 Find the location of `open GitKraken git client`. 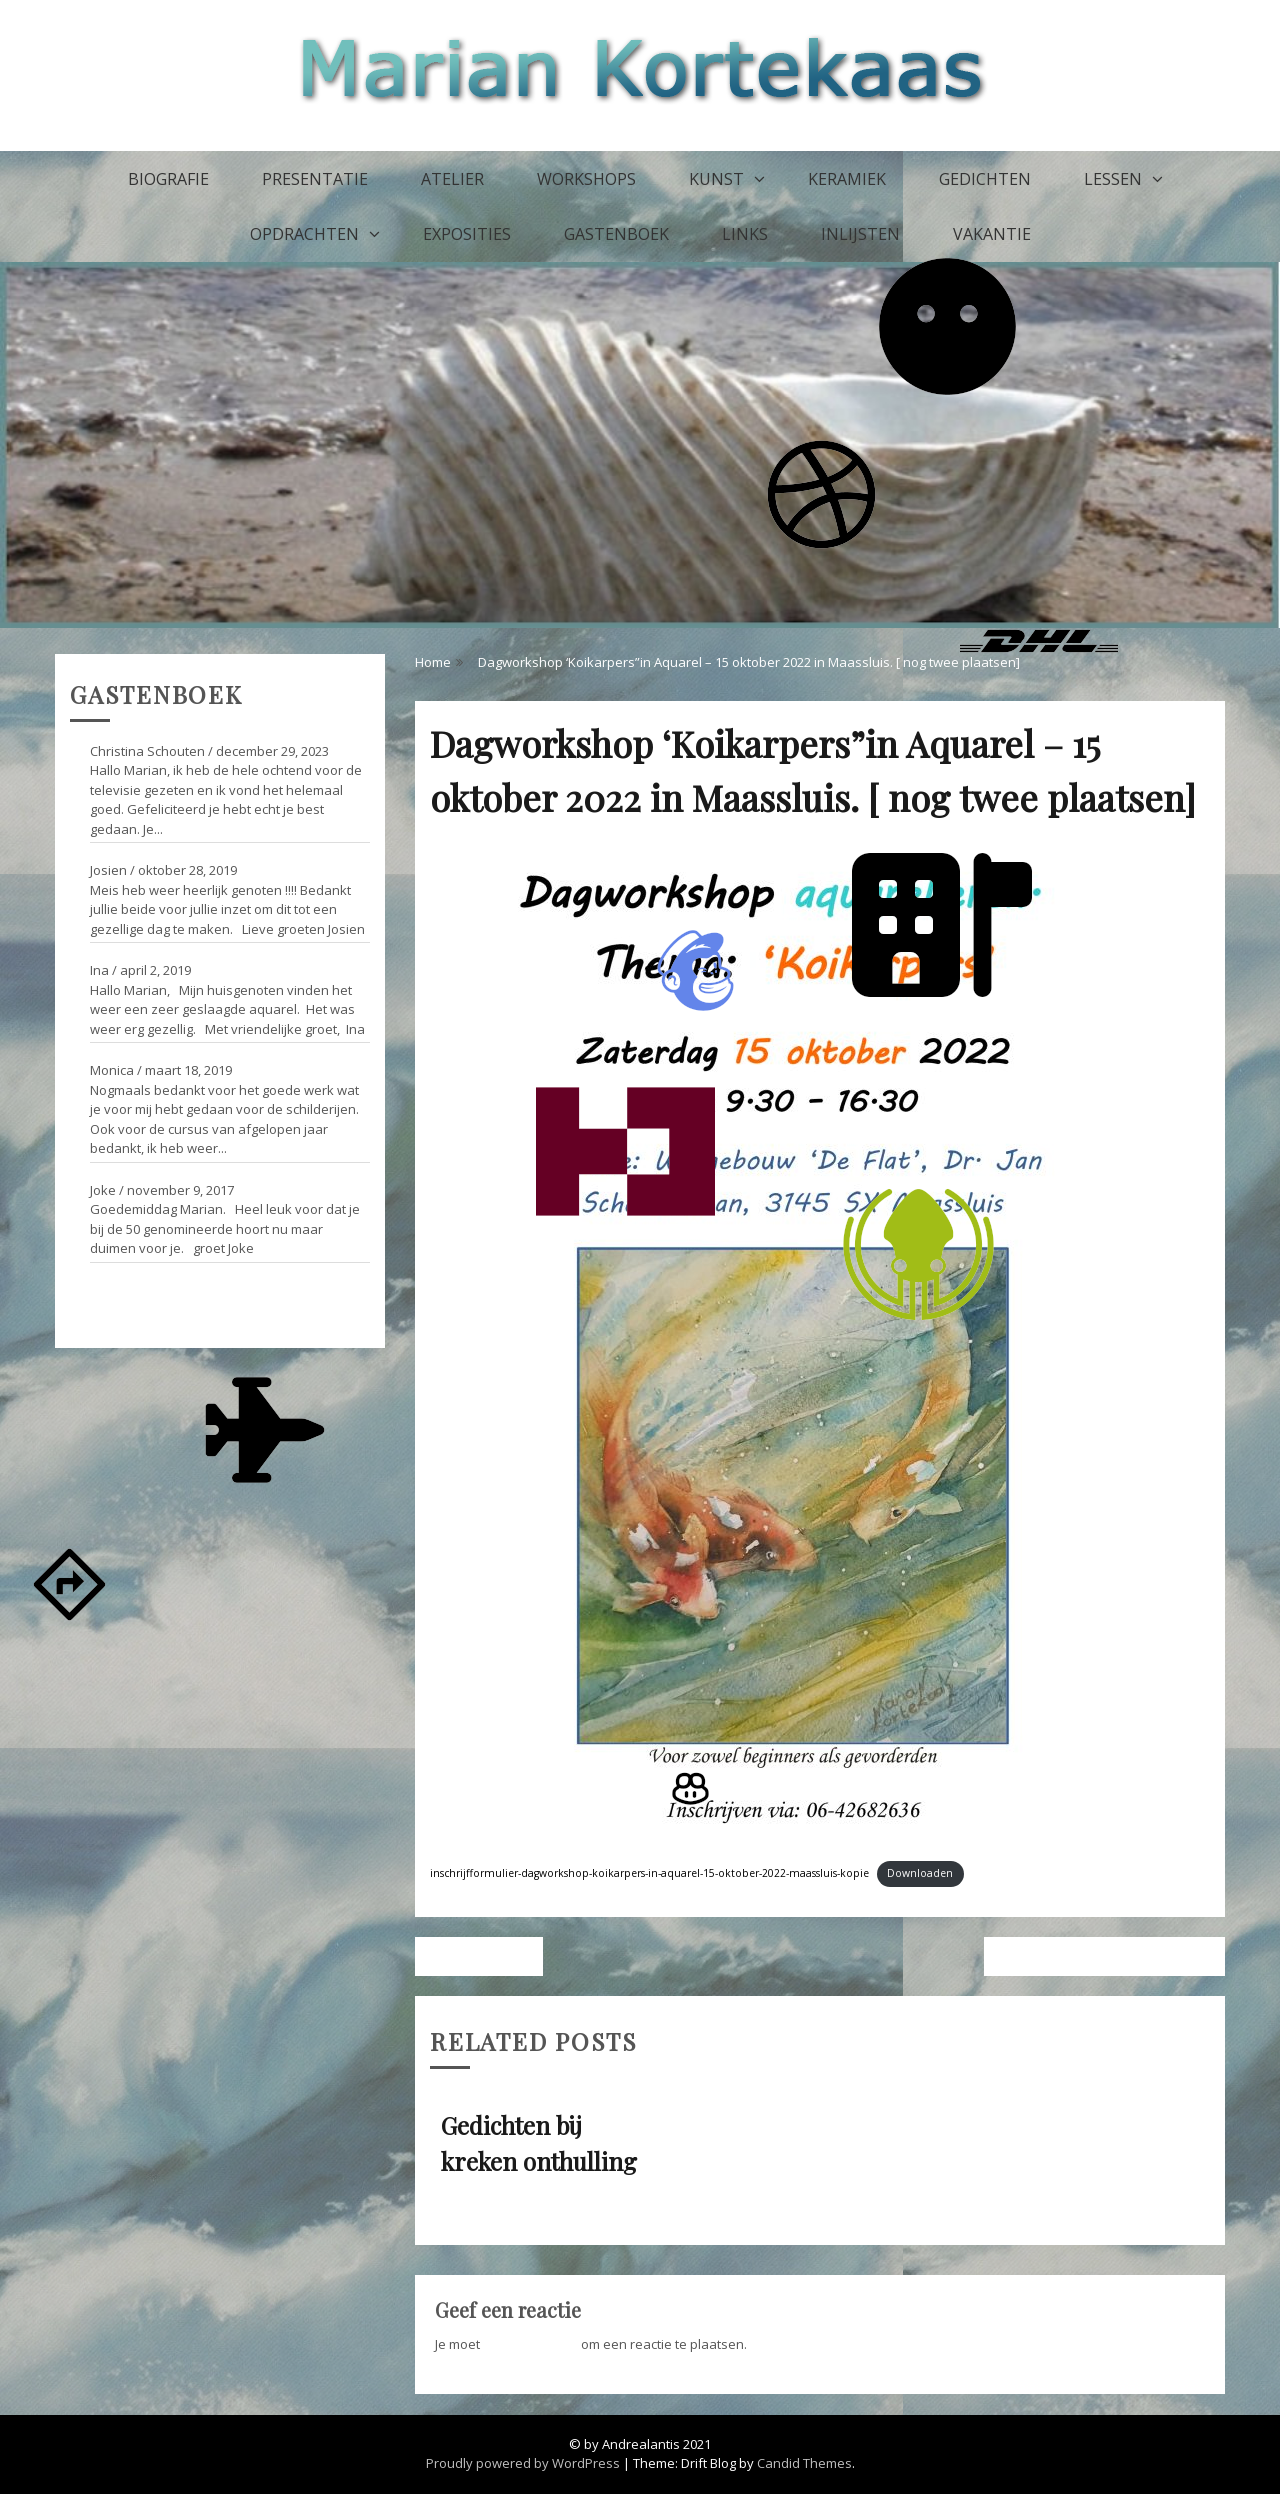

open GitKraken git client is located at coordinates (918, 1254).